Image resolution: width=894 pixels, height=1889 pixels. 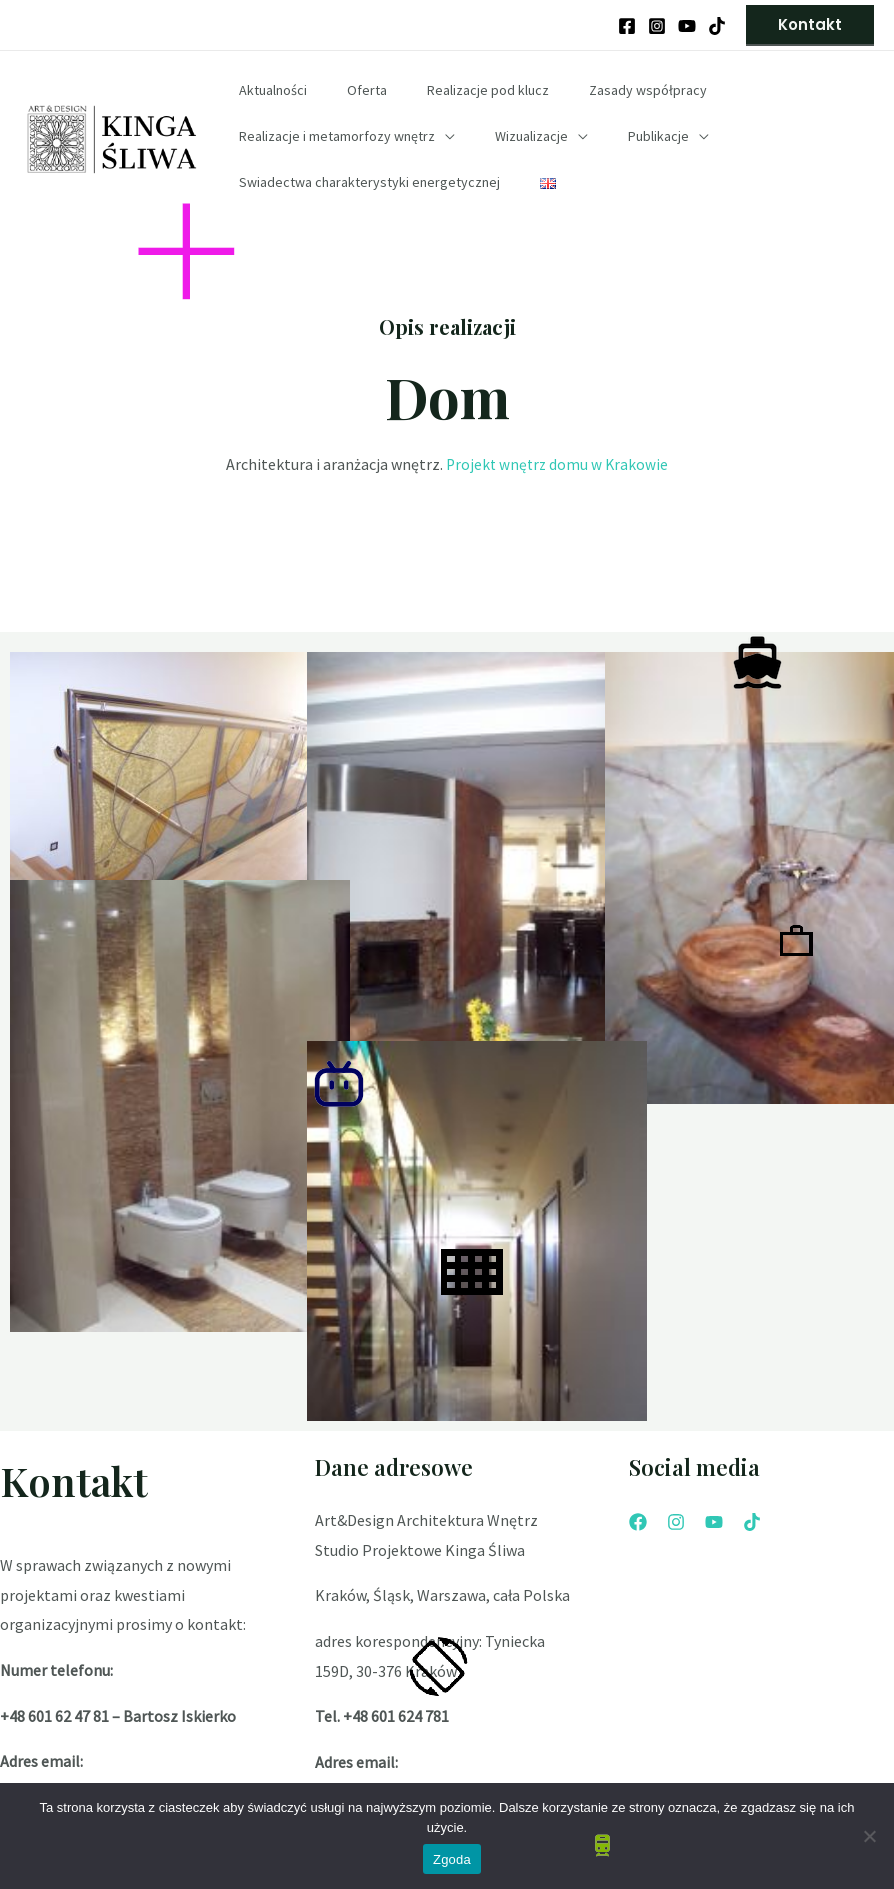 I want to click on rotate screen orientation, so click(x=438, y=1666).